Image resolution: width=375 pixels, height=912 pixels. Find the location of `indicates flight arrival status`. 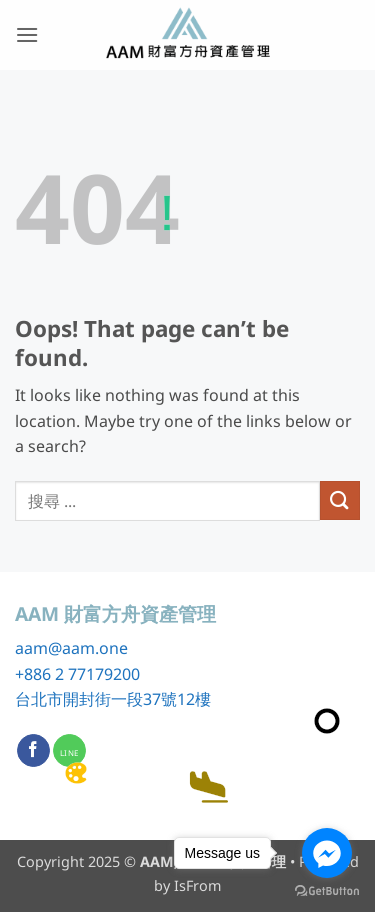

indicates flight arrival status is located at coordinates (207, 787).